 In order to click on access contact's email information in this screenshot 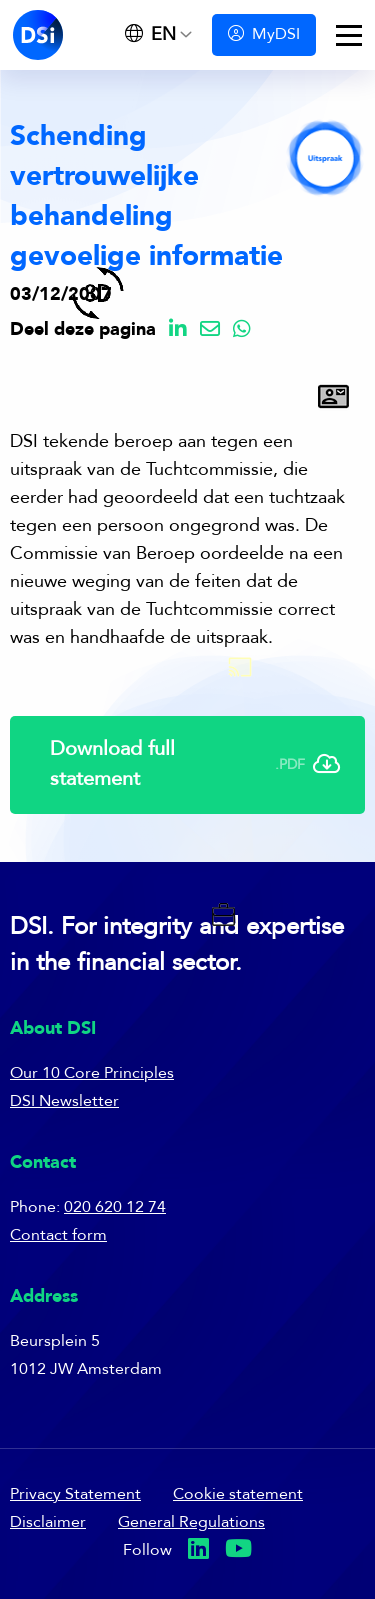, I will do `click(333, 396)`.